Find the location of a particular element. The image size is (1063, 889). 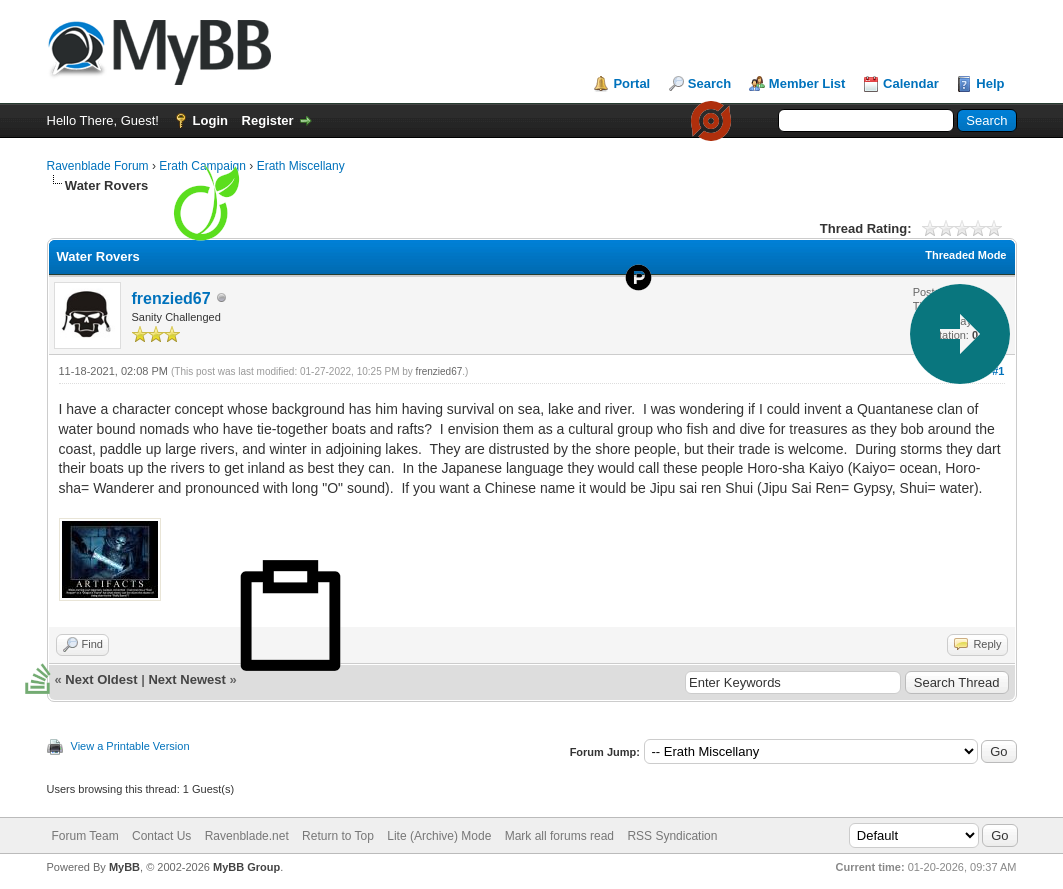

copy to clipboard is located at coordinates (290, 615).